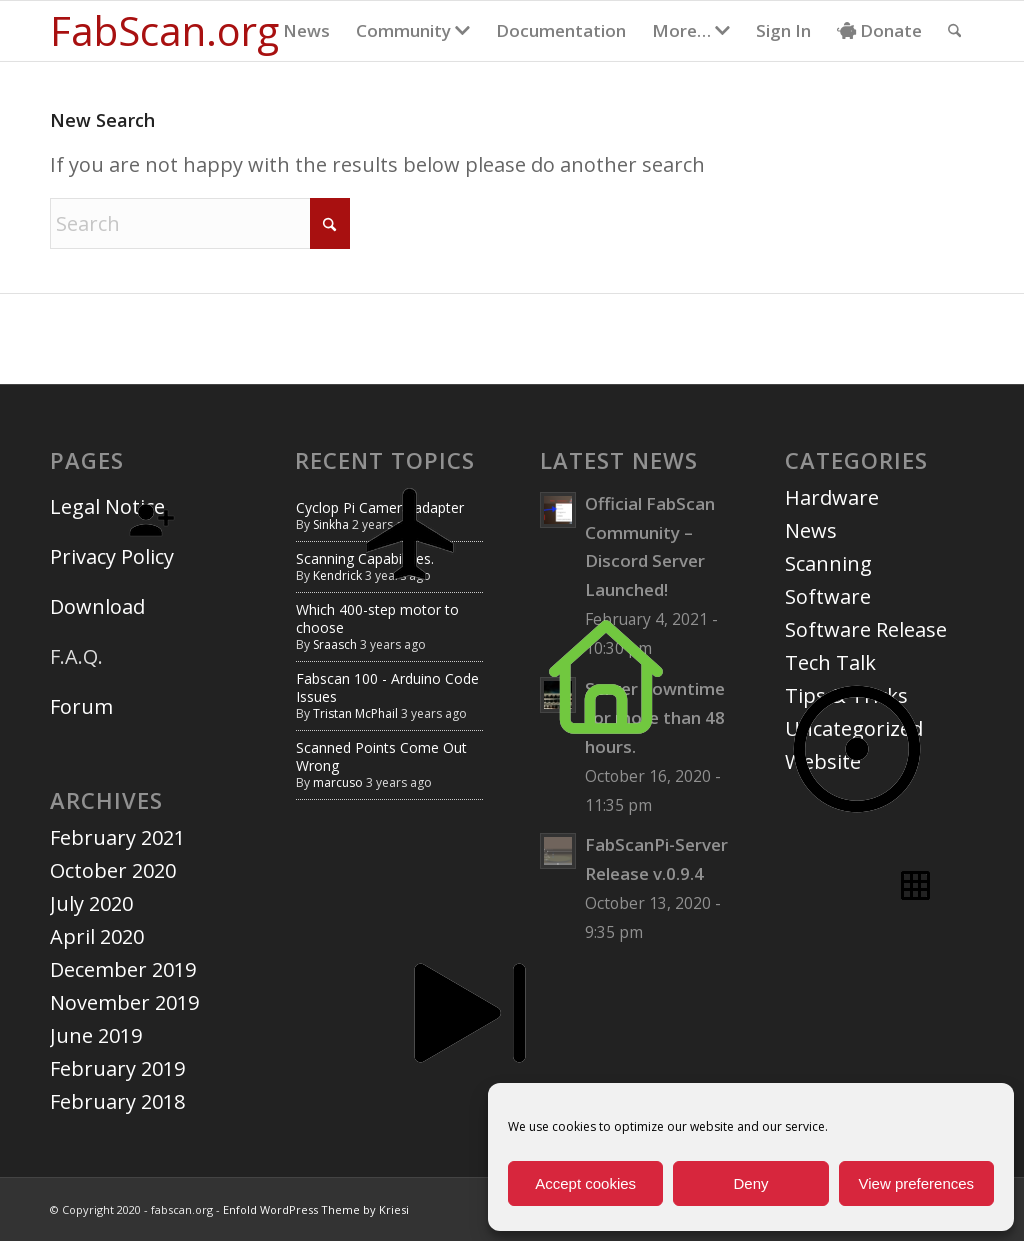 Image resolution: width=1024 pixels, height=1241 pixels. I want to click on add a new contact or friend, so click(152, 520).